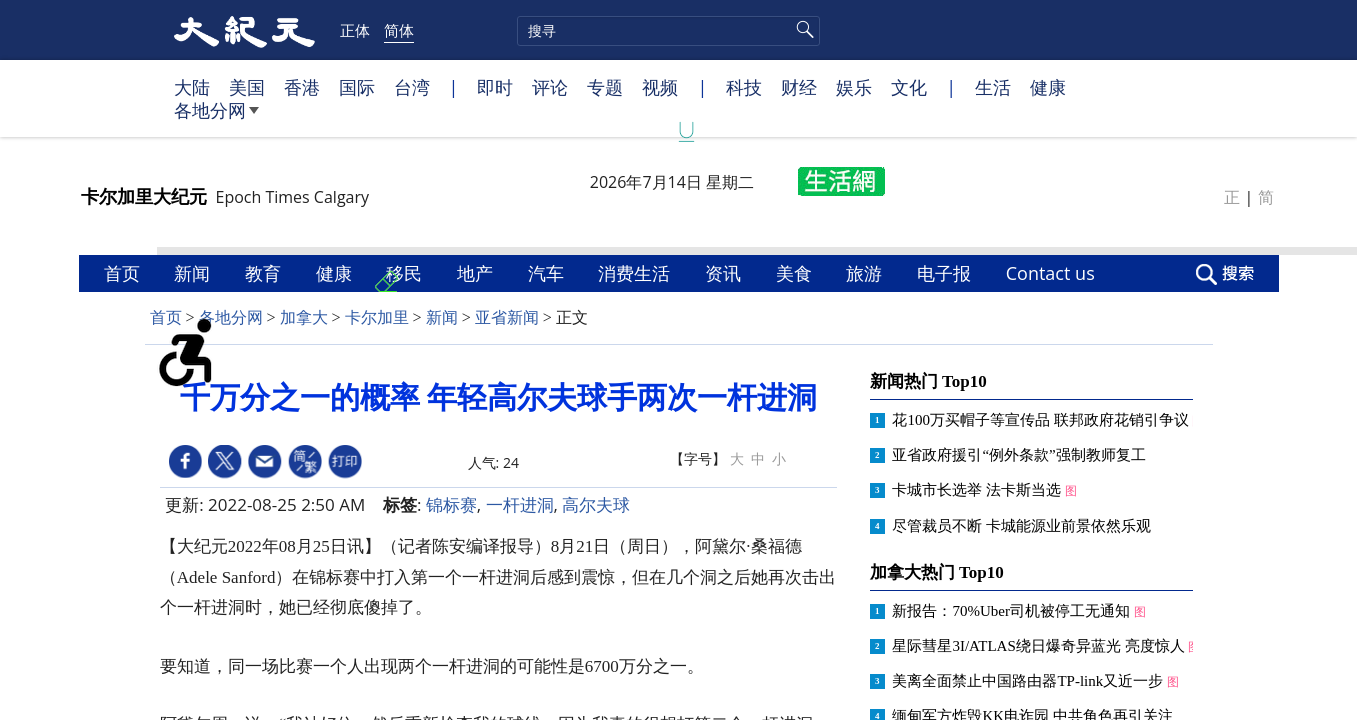  Describe the element at coordinates (686, 130) in the screenshot. I see `apply underline formatting to selected text` at that location.